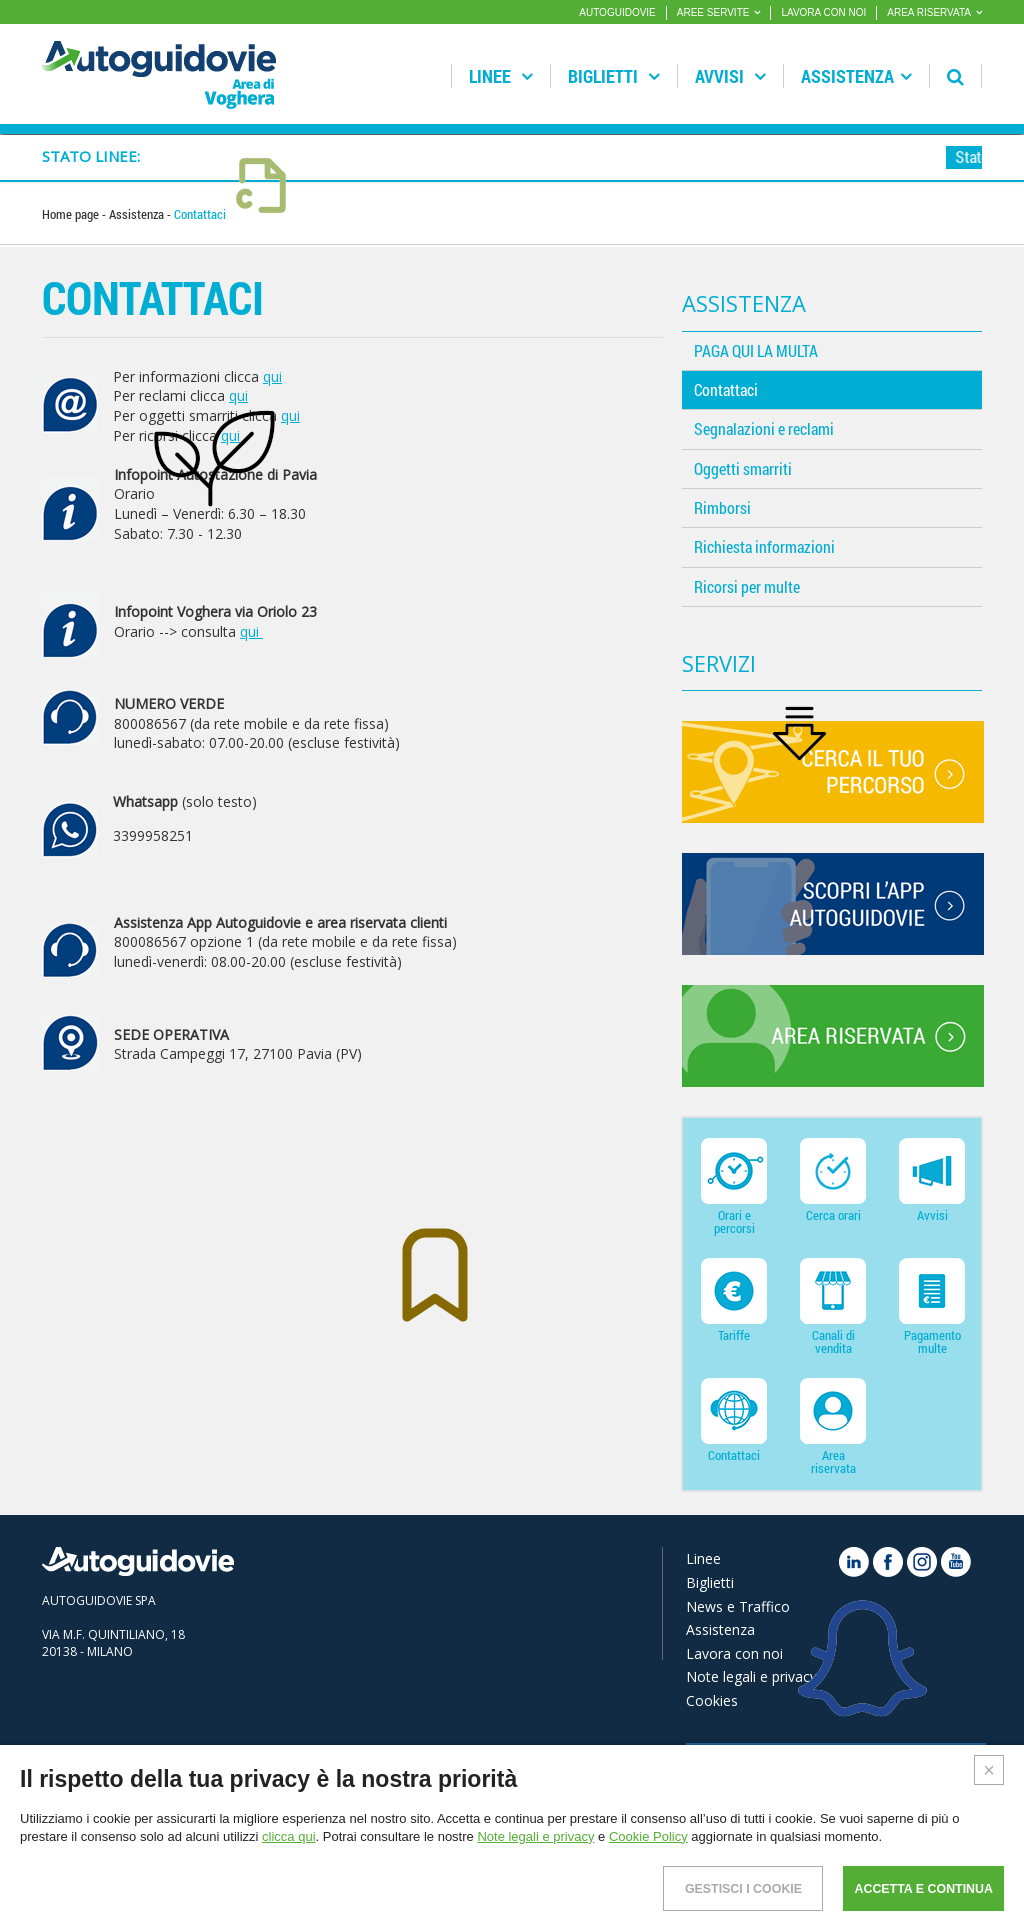 Image resolution: width=1024 pixels, height=1931 pixels. What do you see at coordinates (435, 1275) in the screenshot?
I see `save this item for later` at bounding box center [435, 1275].